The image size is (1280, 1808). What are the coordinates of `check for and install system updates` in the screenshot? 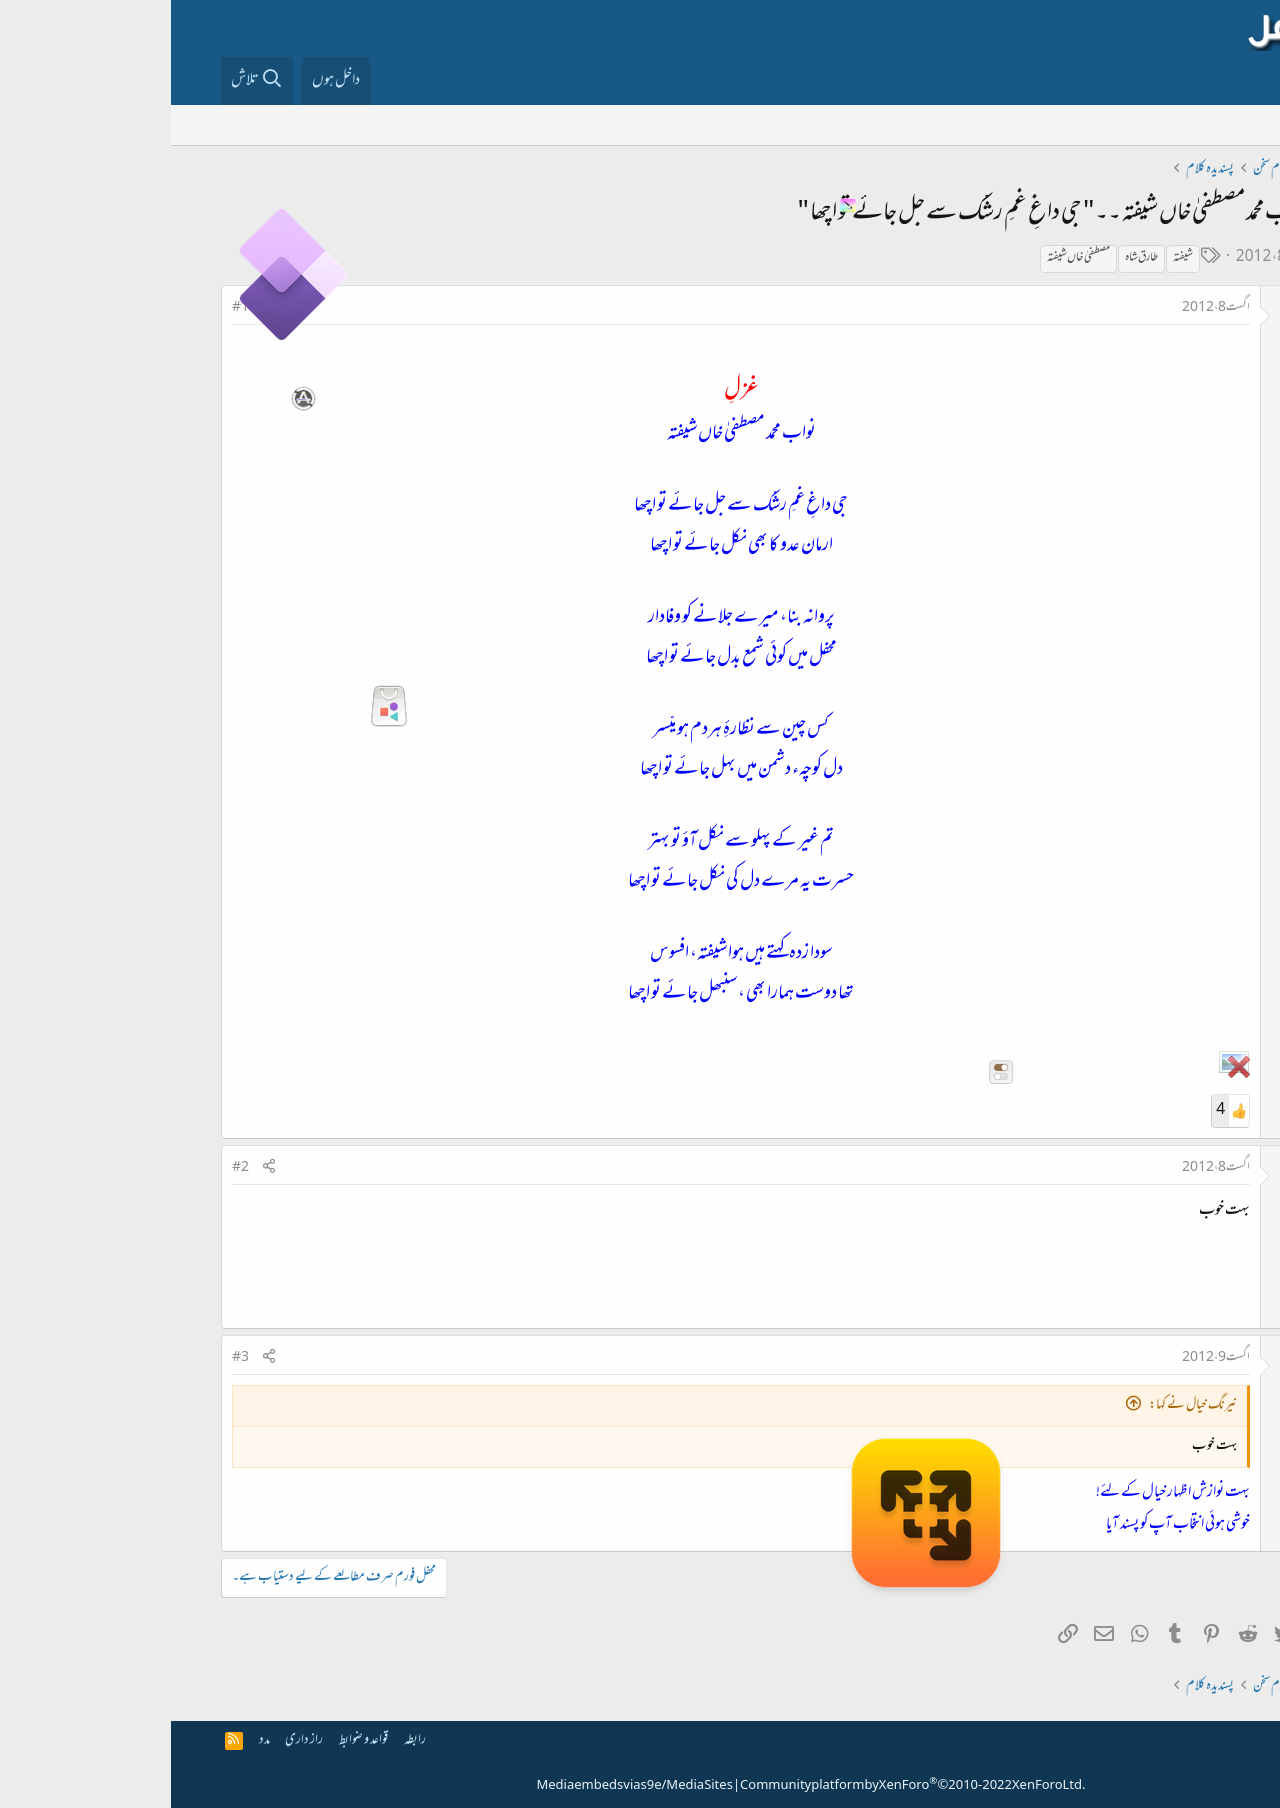 It's located at (303, 398).